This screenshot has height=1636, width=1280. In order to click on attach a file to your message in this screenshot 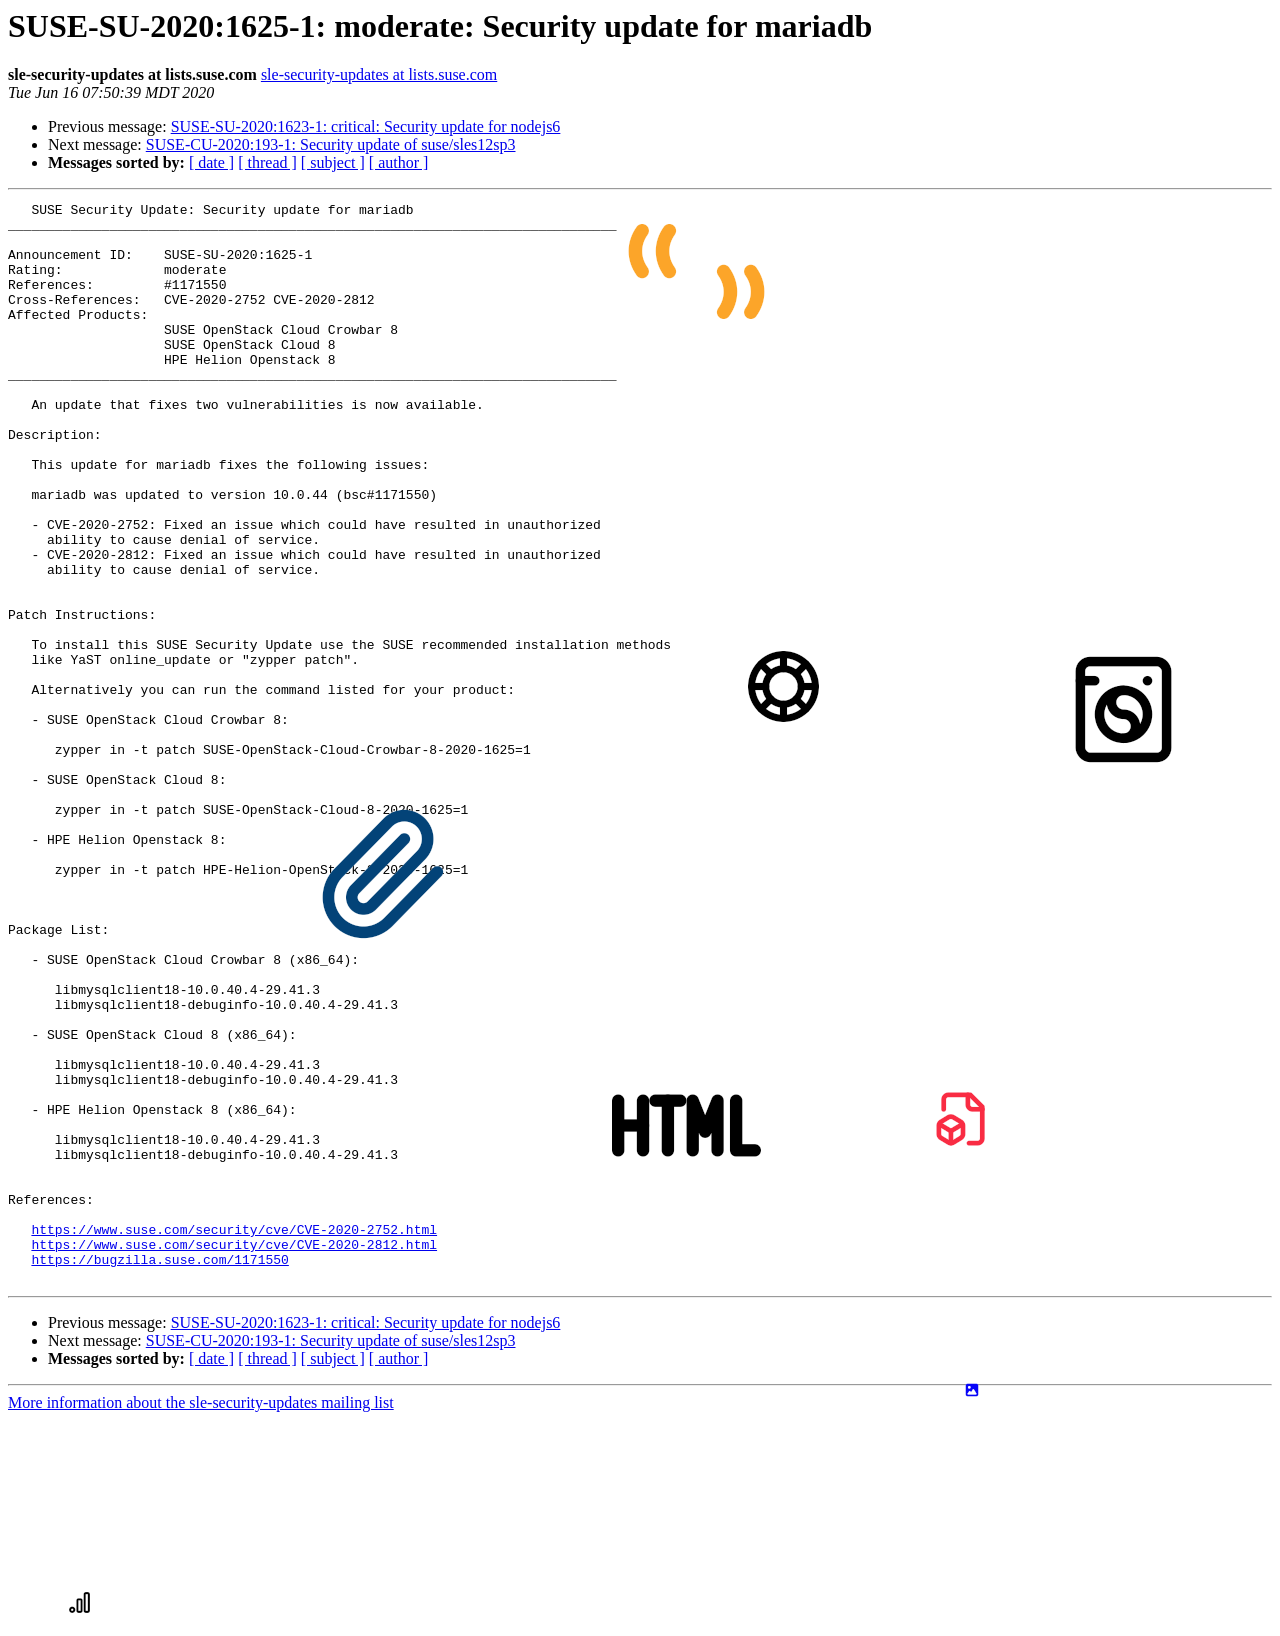, I will do `click(381, 874)`.